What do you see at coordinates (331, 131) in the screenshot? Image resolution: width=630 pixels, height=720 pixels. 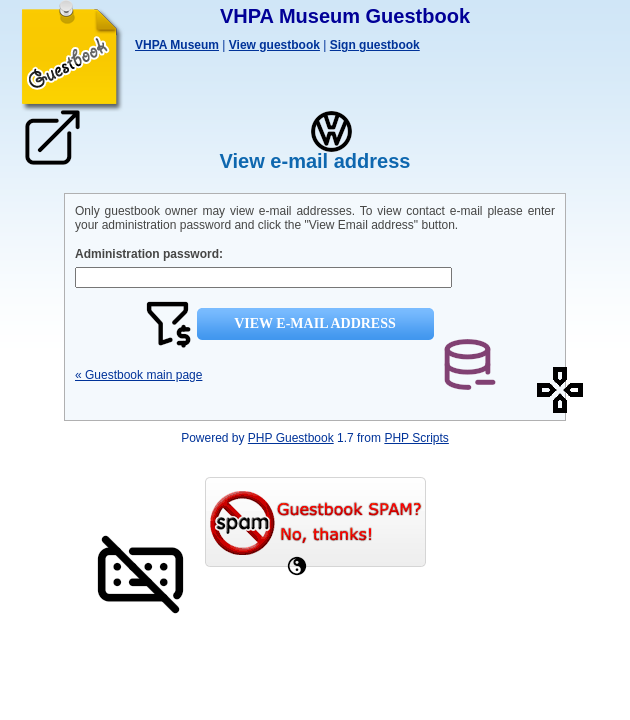 I see `volkswagen brand or vehicle identification` at bounding box center [331, 131].